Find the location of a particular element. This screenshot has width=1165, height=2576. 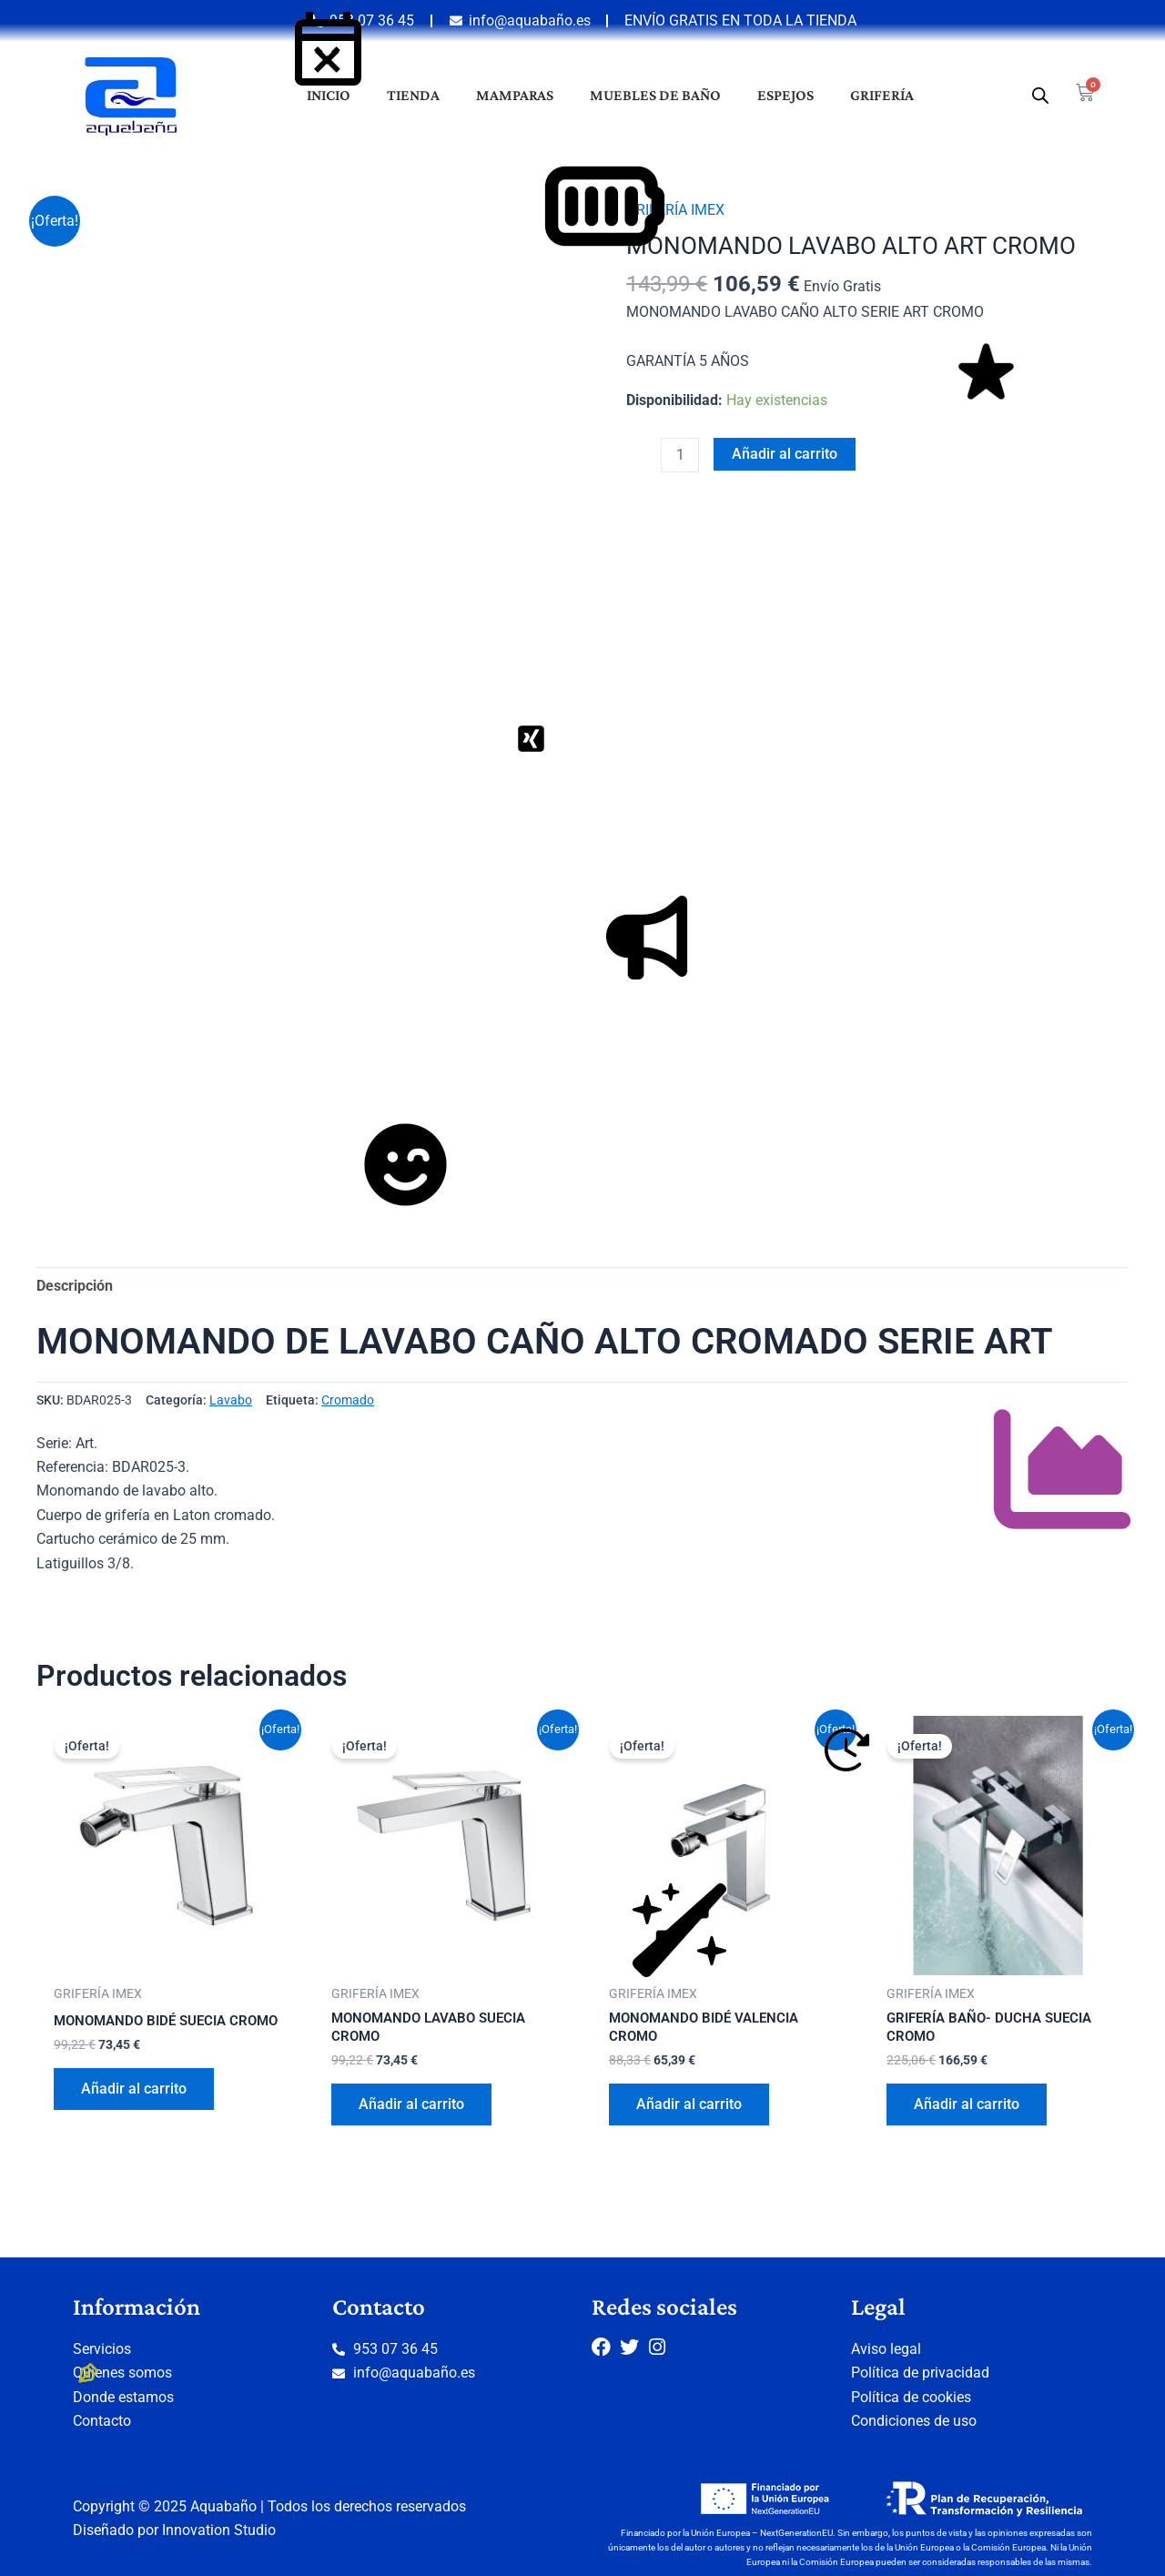

apply magic or automatic enhancements is located at coordinates (679, 1930).